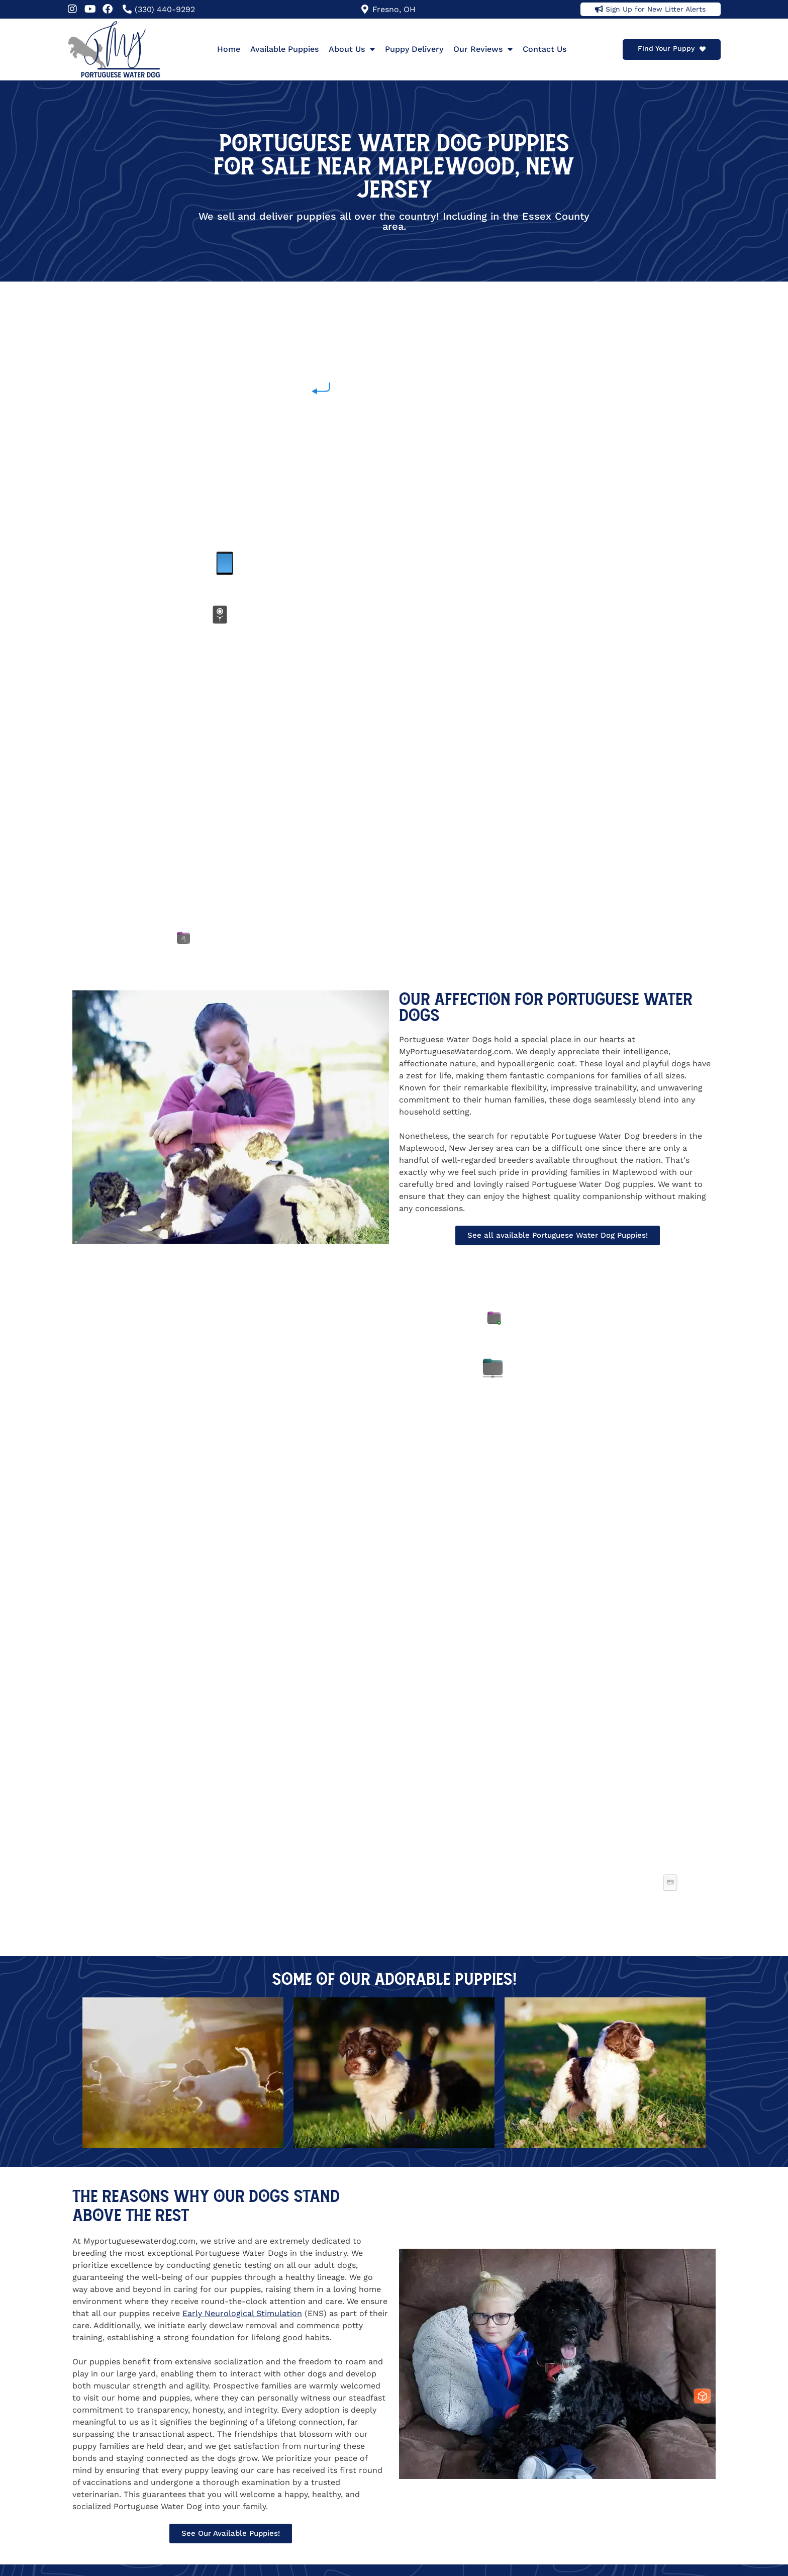  Describe the element at coordinates (220, 614) in the screenshot. I see `open the backups application` at that location.